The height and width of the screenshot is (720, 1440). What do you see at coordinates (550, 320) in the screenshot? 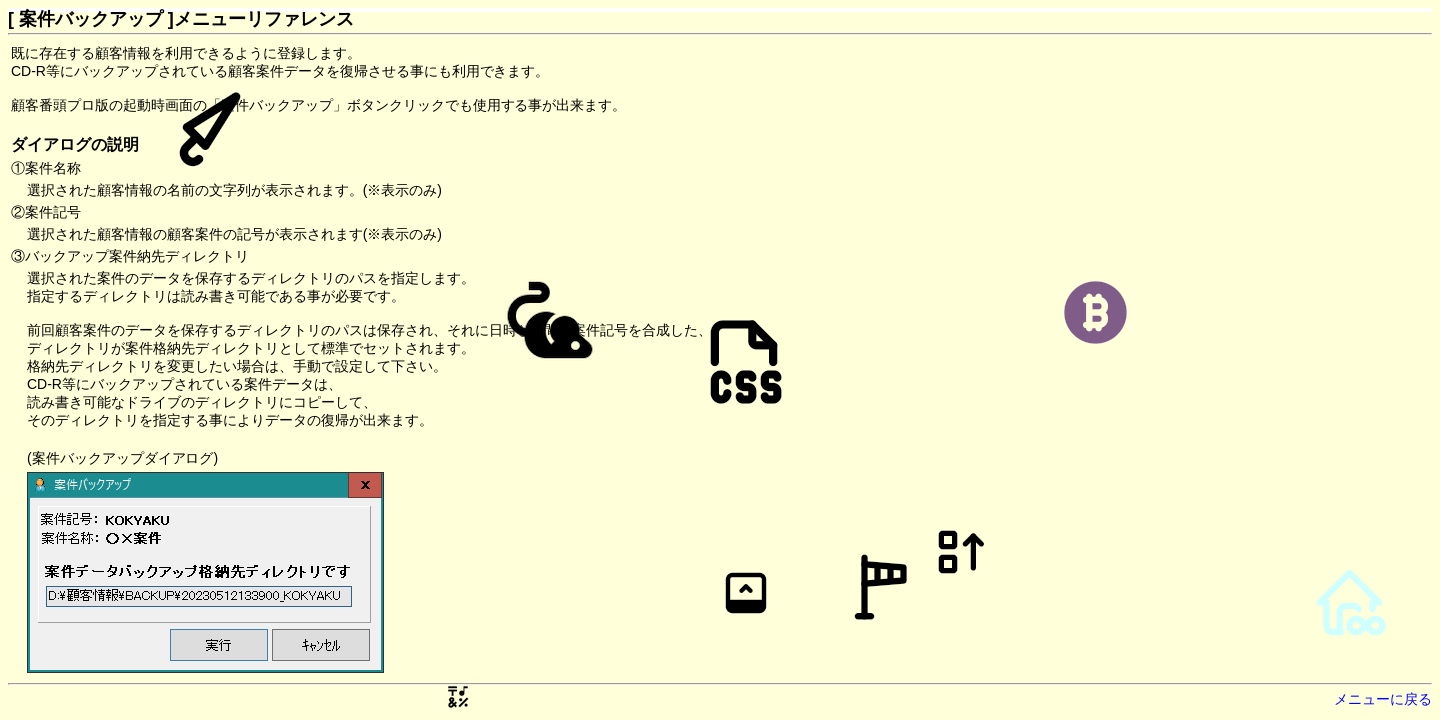
I see `request rodent pest control services` at bounding box center [550, 320].